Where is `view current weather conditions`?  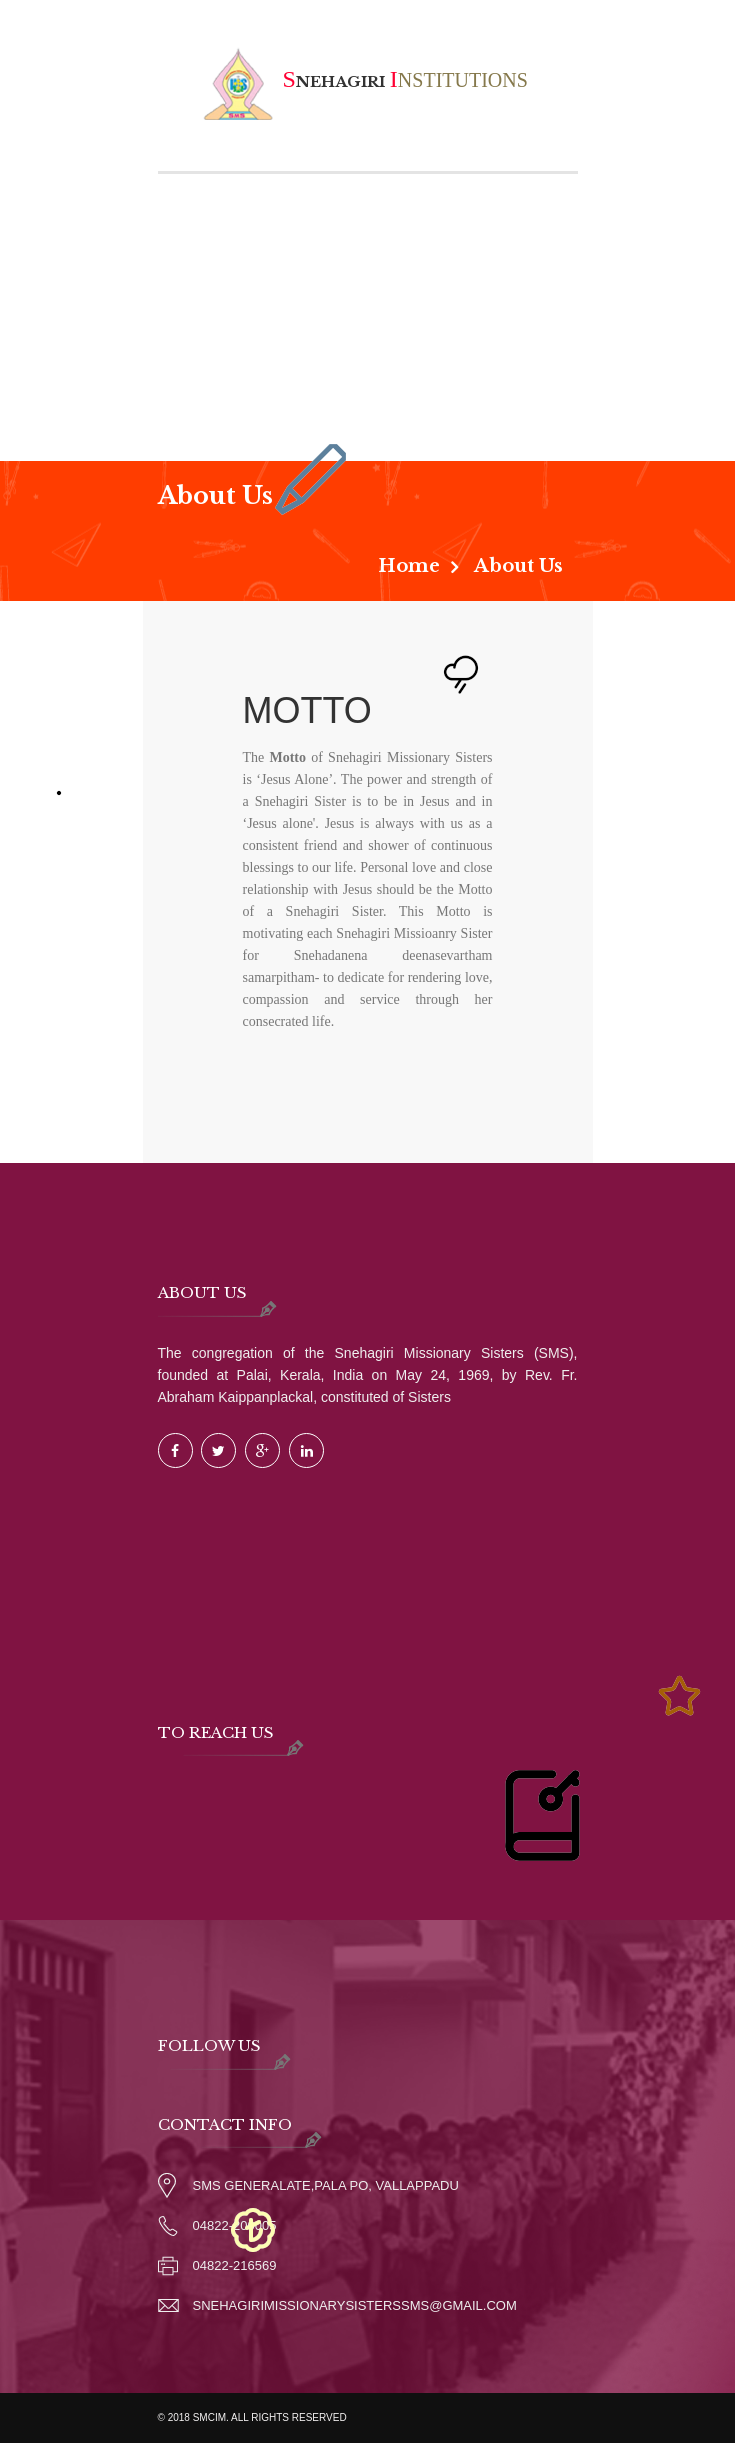
view current weather conditions is located at coordinates (461, 674).